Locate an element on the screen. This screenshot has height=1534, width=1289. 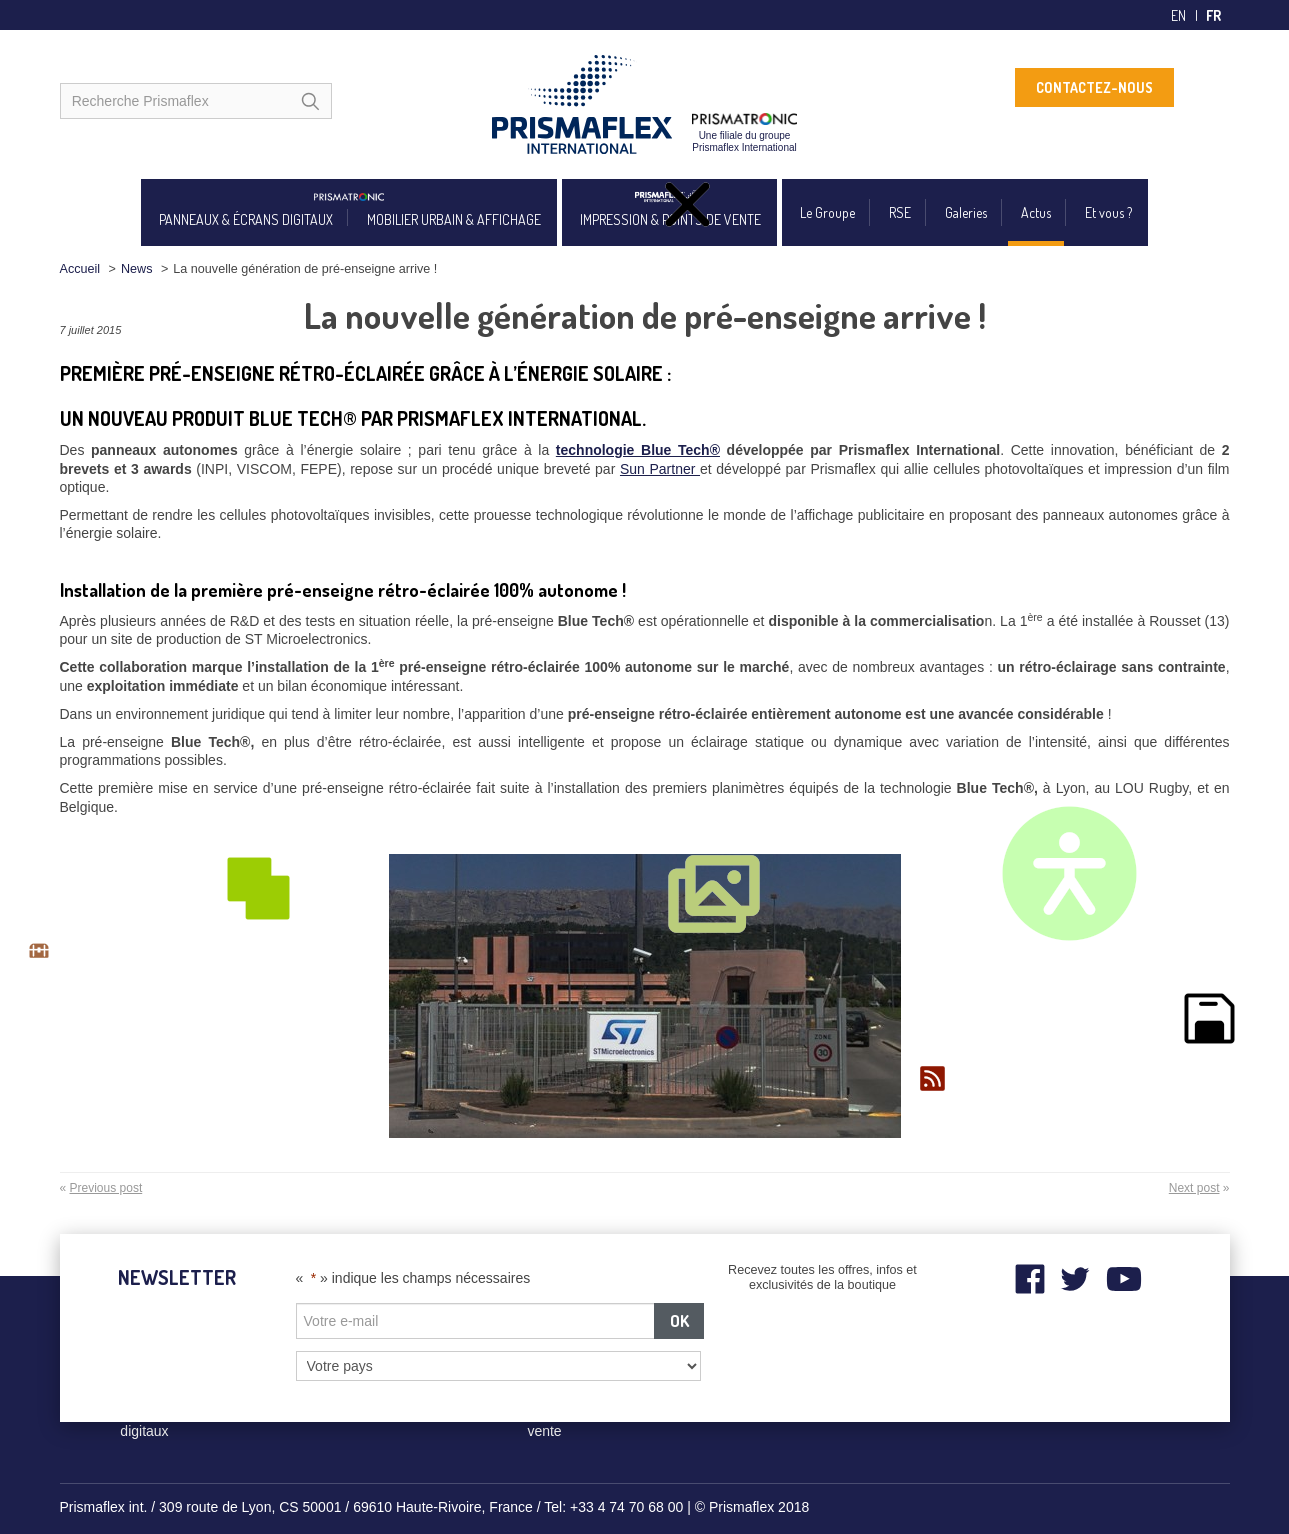
save current file or document is located at coordinates (1209, 1018).